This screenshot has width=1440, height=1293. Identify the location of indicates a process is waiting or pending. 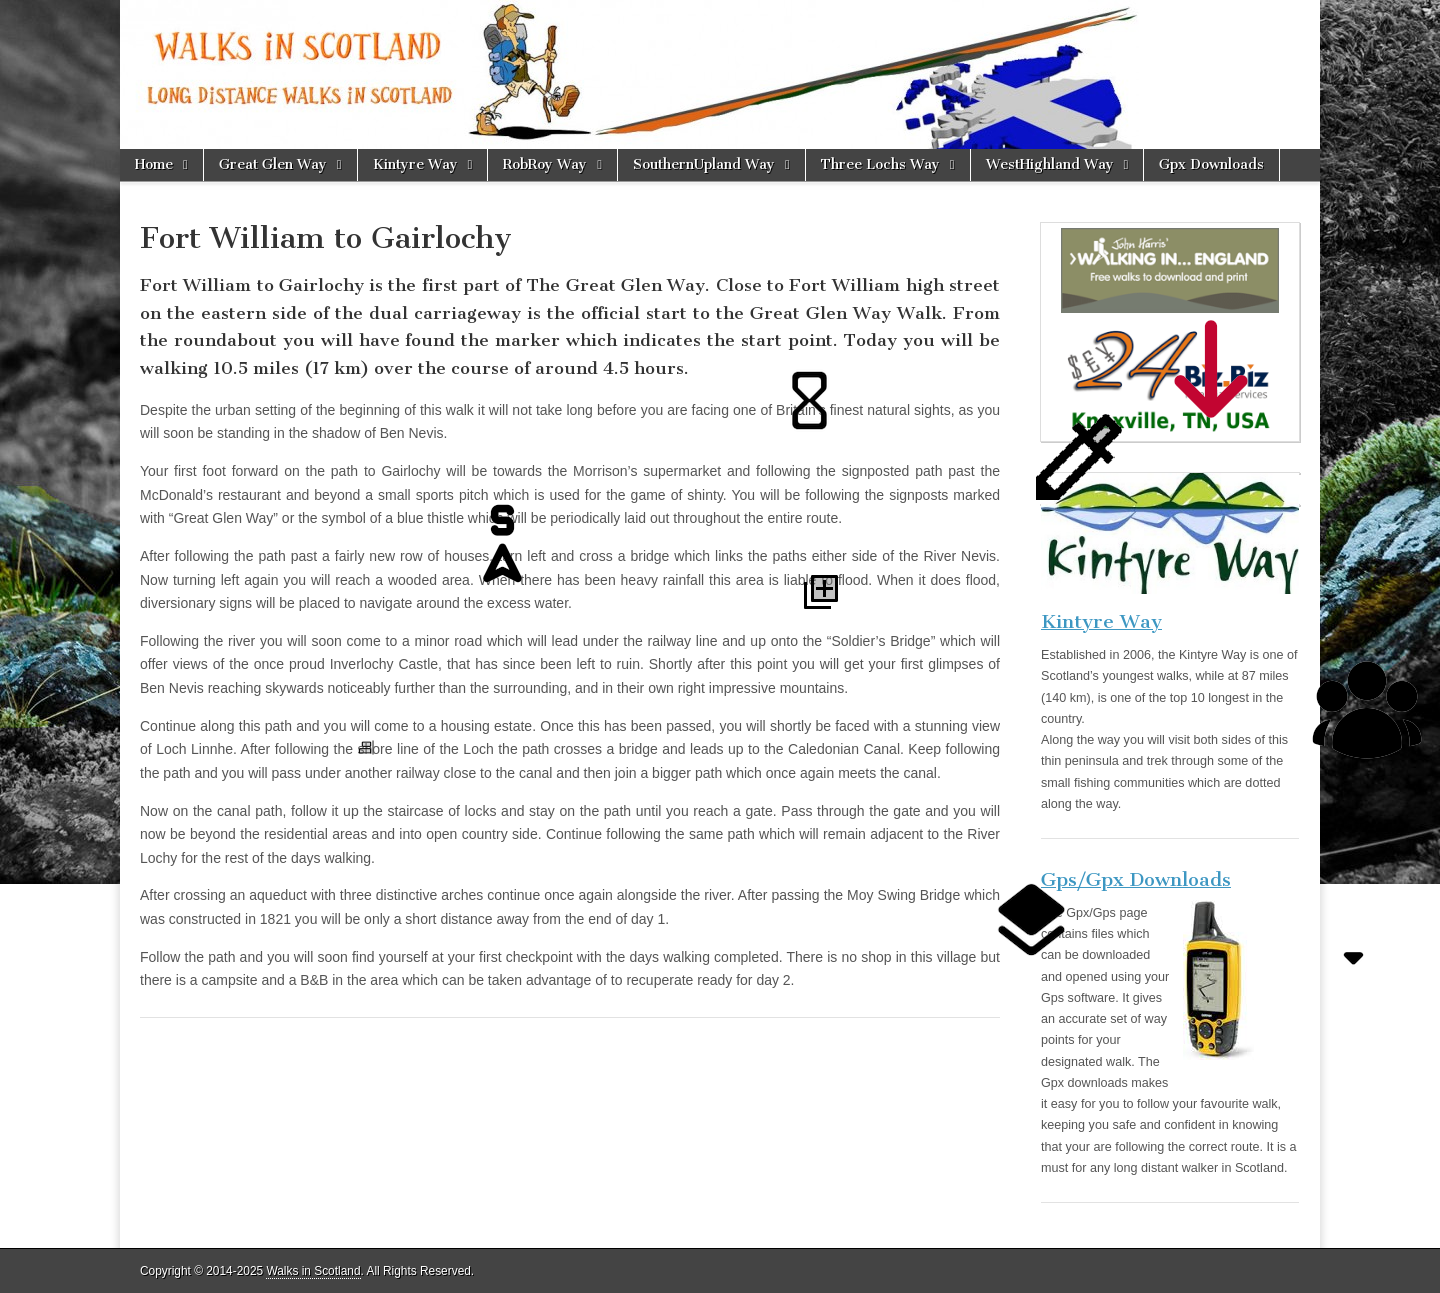
(809, 400).